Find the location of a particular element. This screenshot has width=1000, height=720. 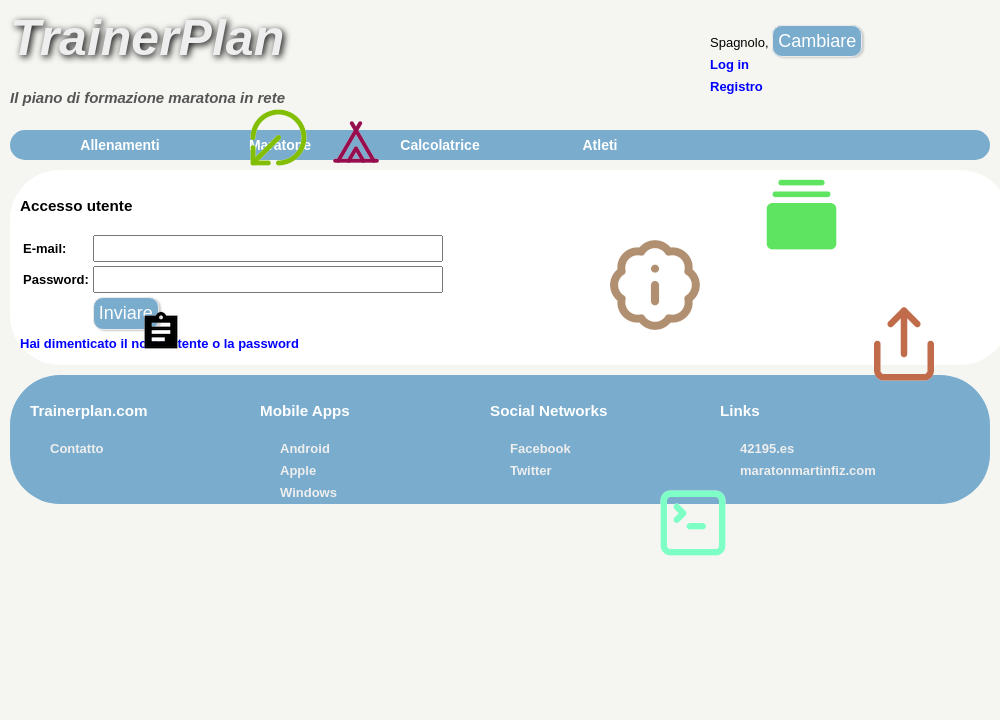

view information or details is located at coordinates (655, 285).